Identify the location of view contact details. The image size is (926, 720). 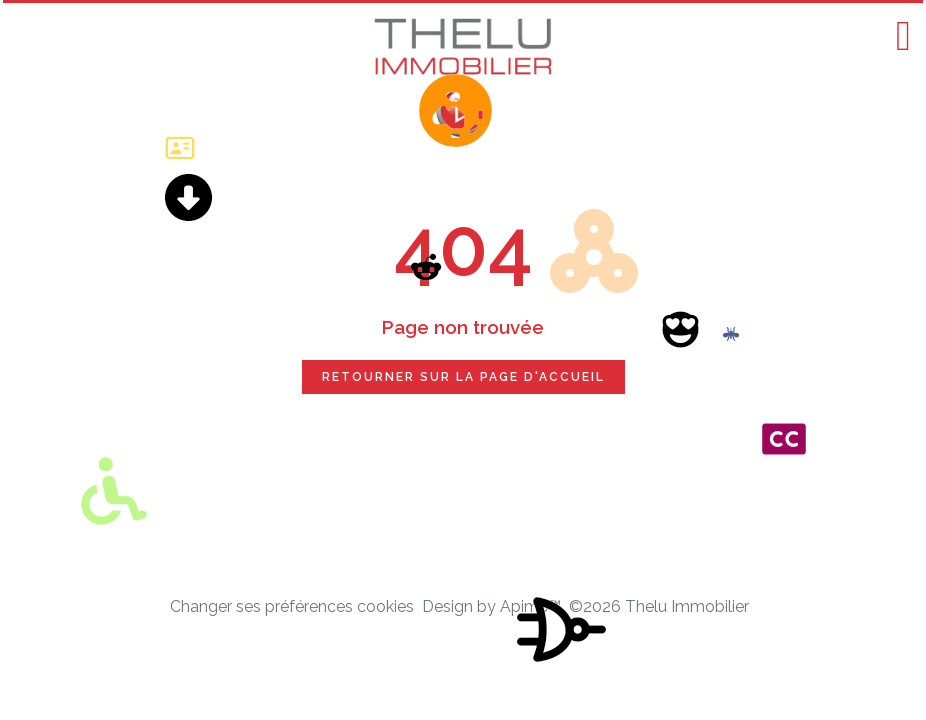
(180, 148).